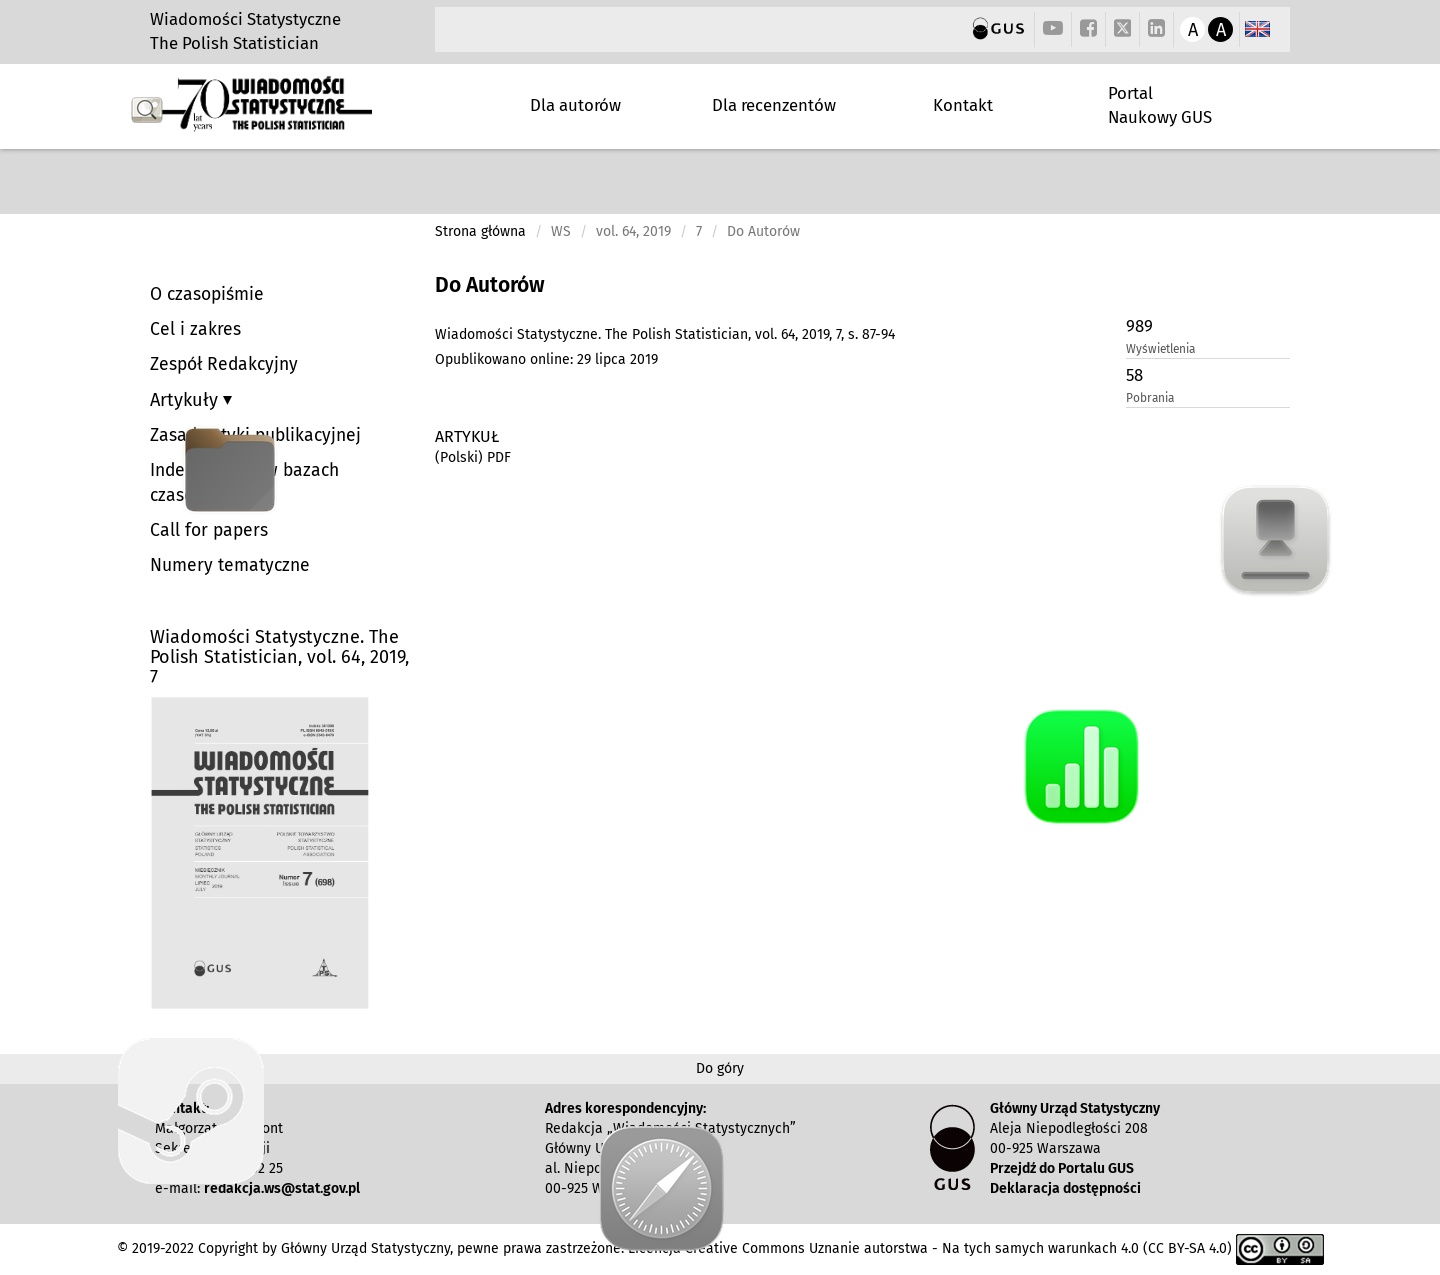  Describe the element at coordinates (230, 470) in the screenshot. I see `open folder to view contents` at that location.